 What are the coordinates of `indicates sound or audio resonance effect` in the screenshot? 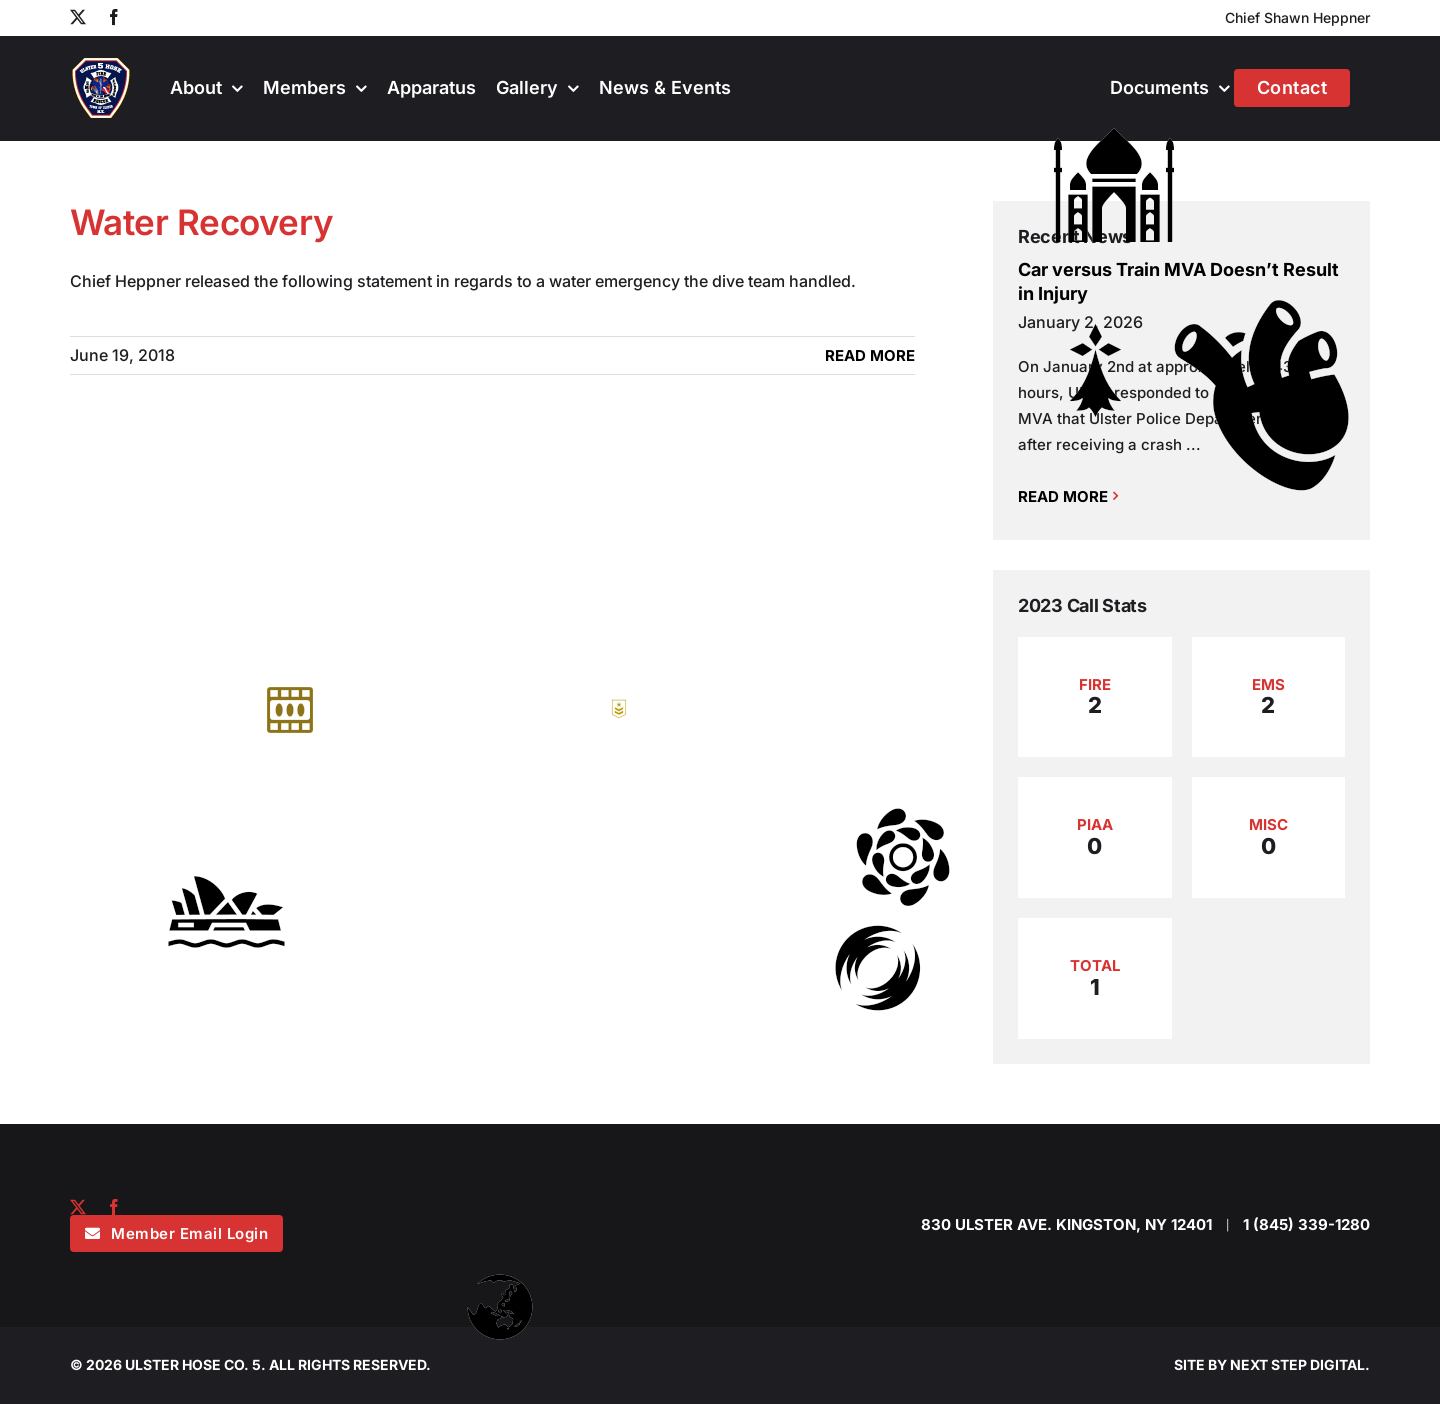 It's located at (877, 967).